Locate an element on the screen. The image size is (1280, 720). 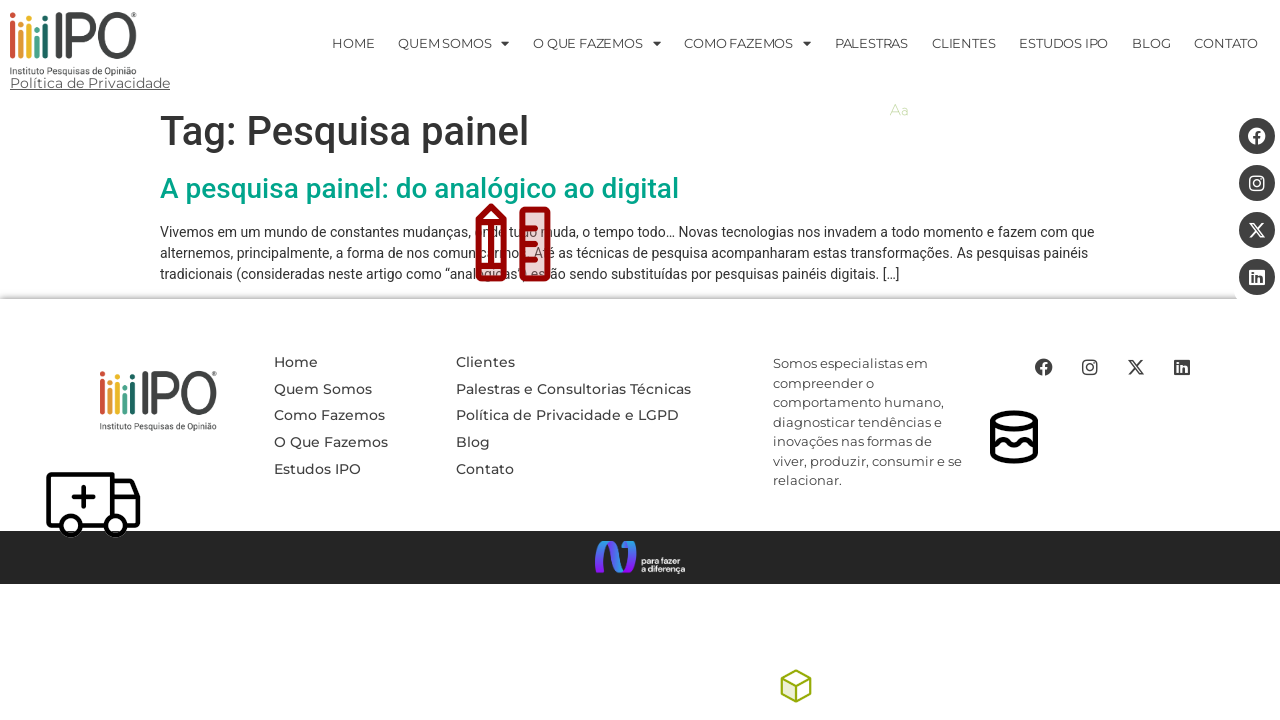
view 3D model or object is located at coordinates (796, 686).